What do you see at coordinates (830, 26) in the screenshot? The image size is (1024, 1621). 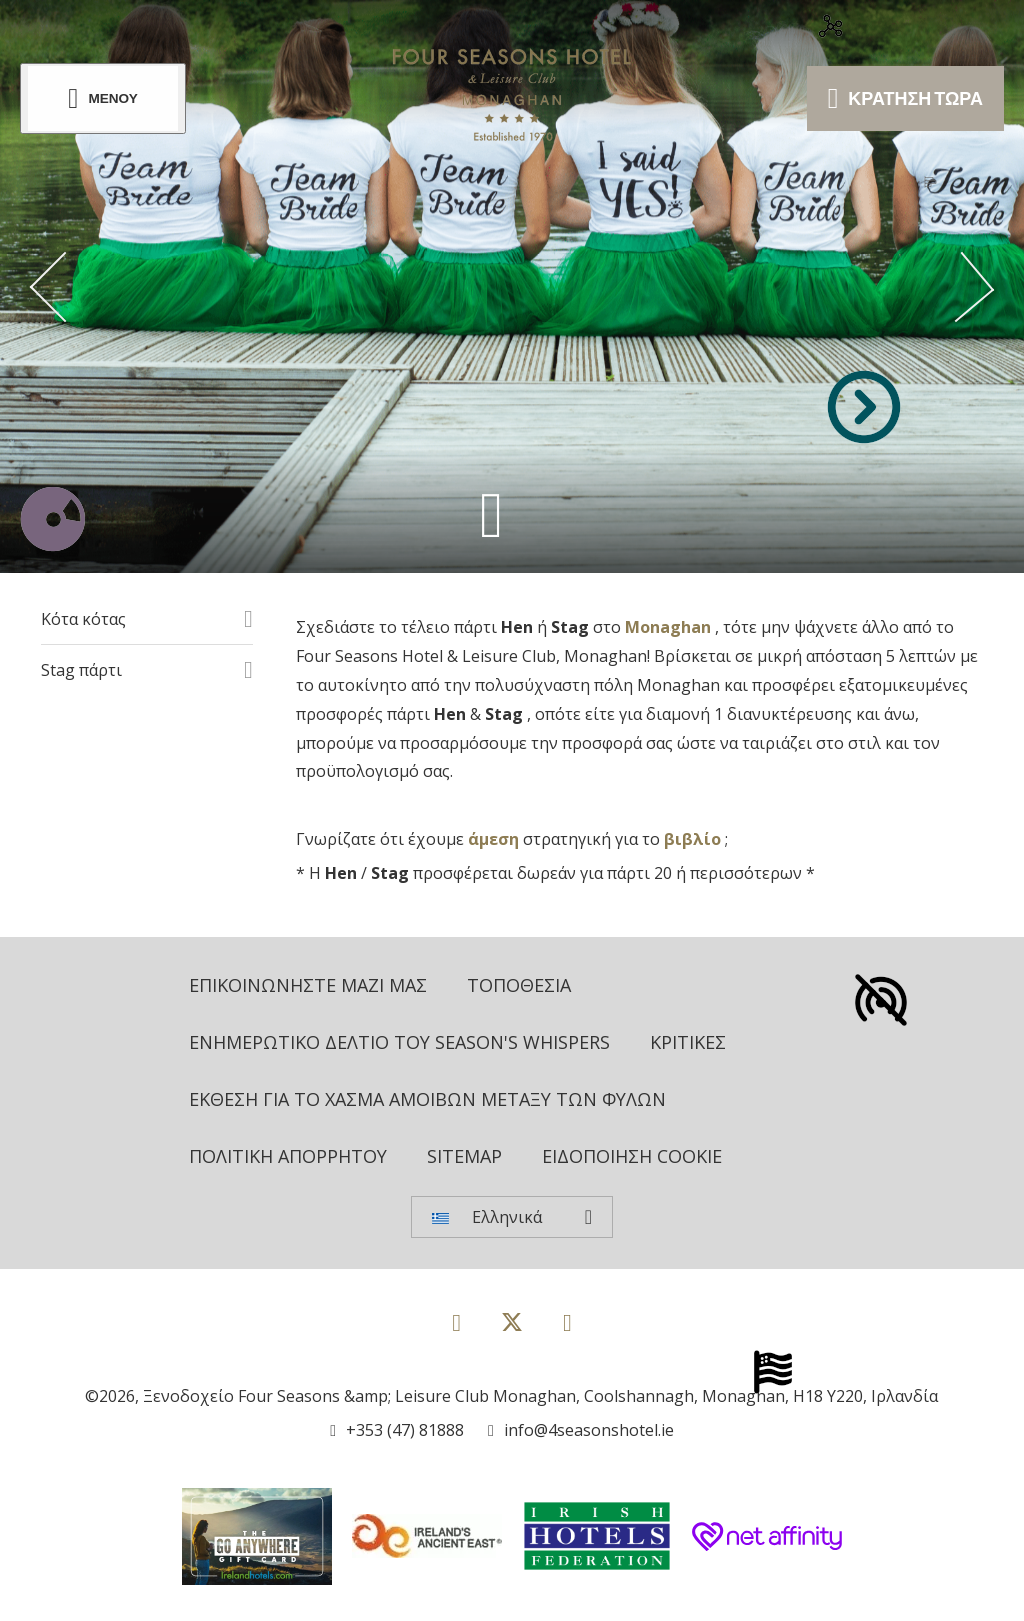 I see `view network connections or relationships` at bounding box center [830, 26].